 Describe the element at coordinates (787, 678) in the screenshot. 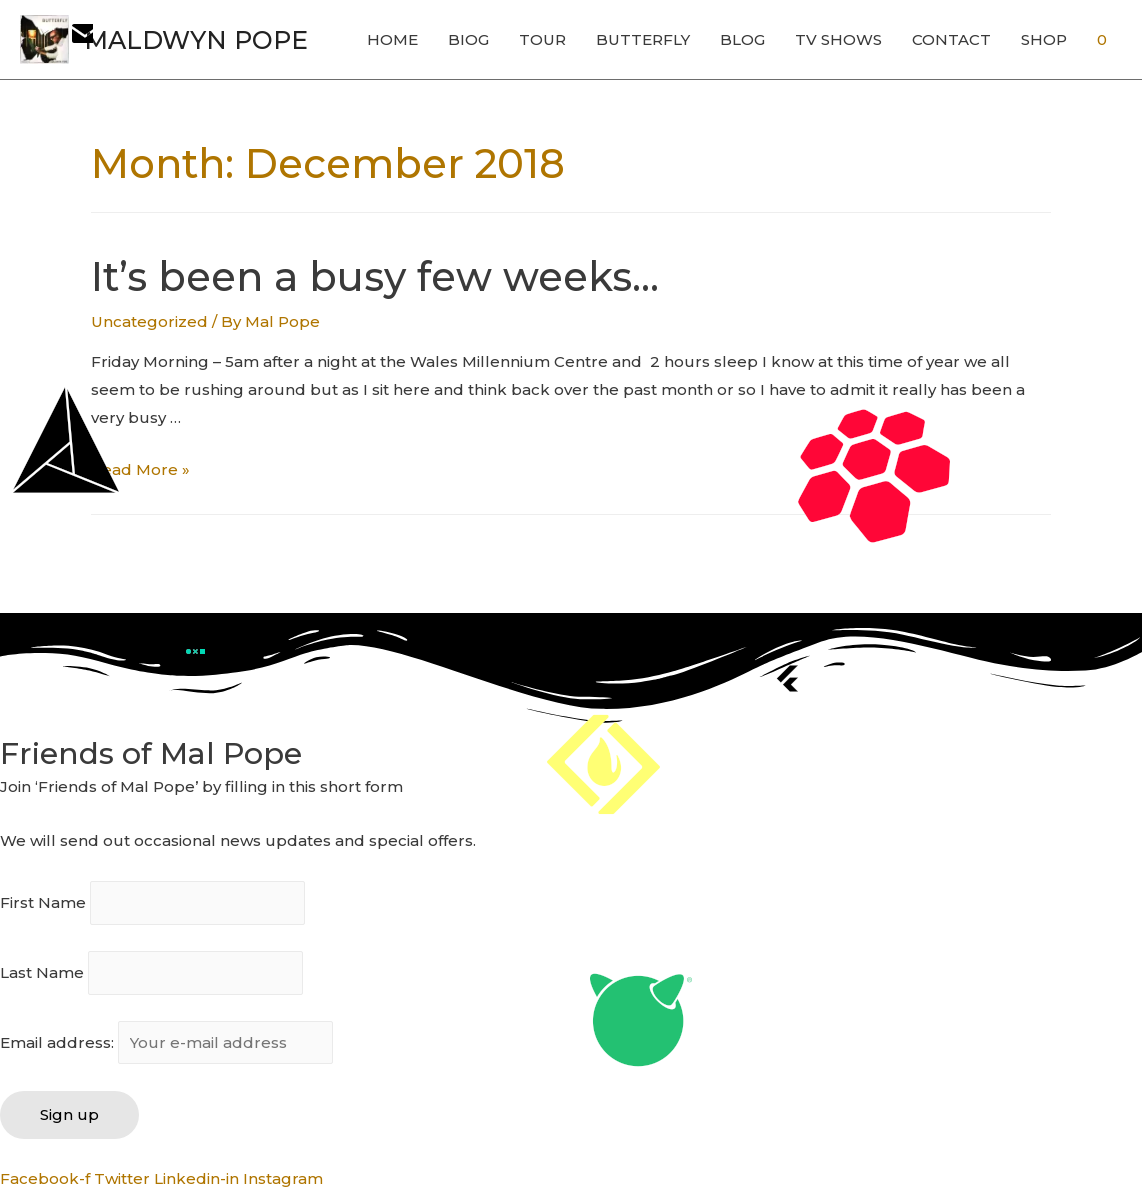

I see `flutter framework logo` at that location.